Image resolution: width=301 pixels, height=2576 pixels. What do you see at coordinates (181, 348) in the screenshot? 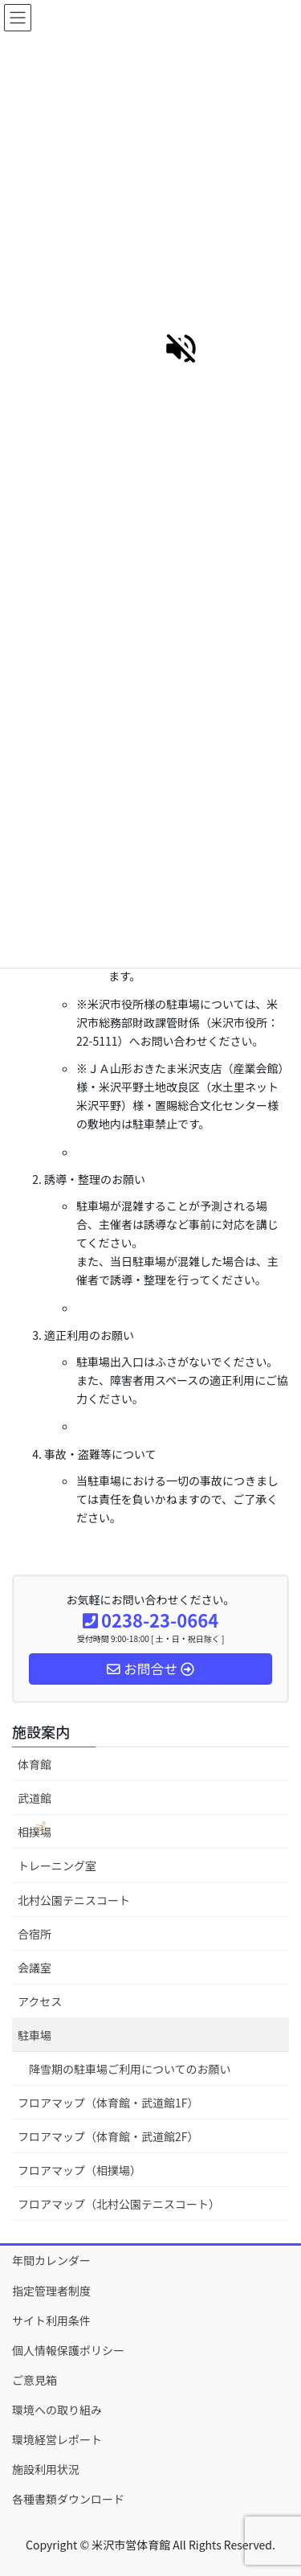
I see `mute audio or sound` at bounding box center [181, 348].